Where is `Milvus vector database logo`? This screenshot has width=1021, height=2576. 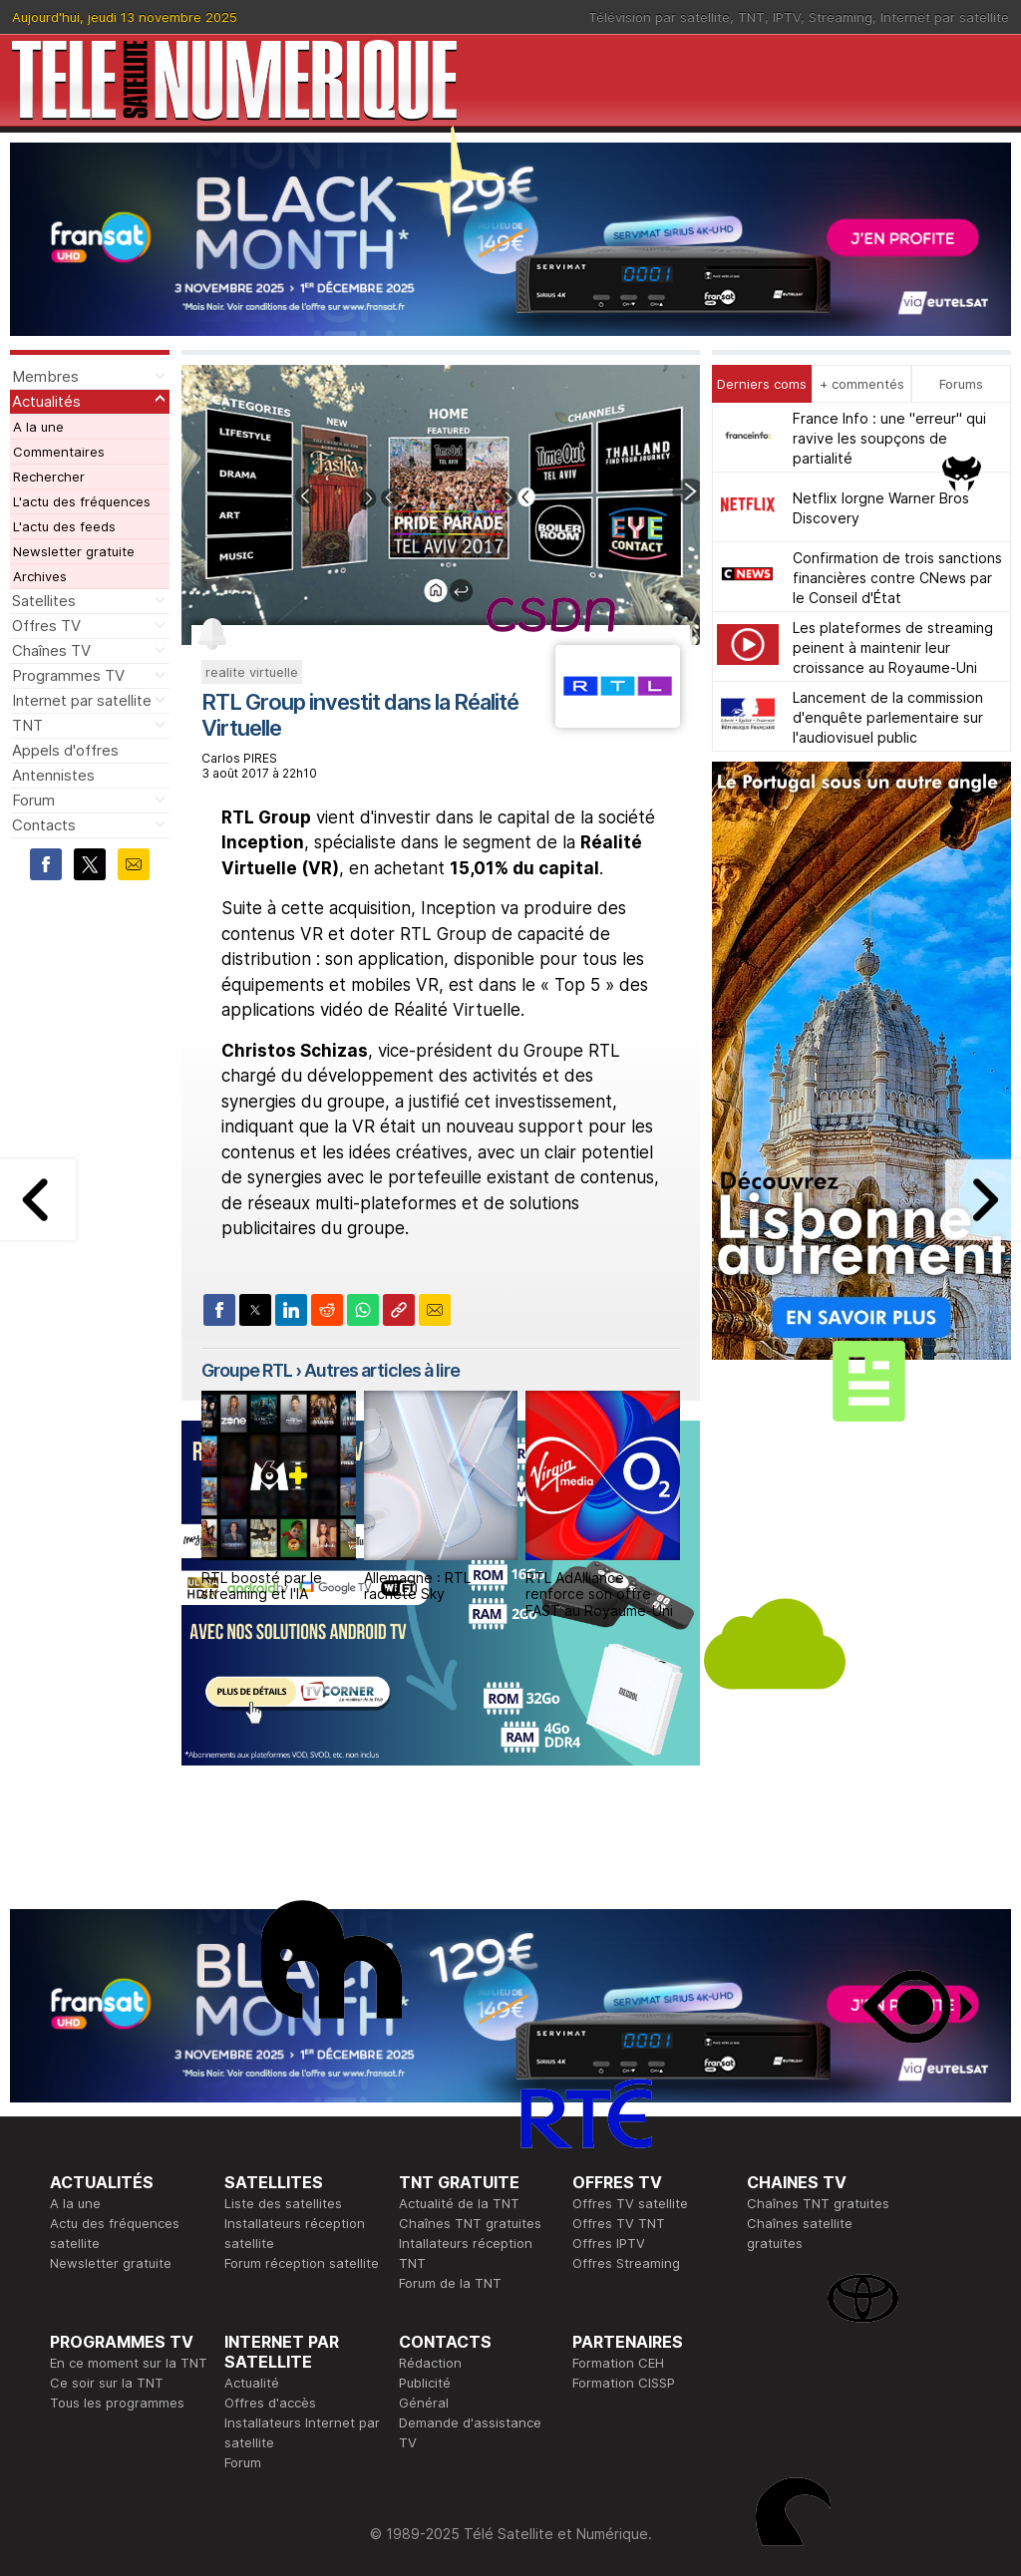
Milvus vector database logo is located at coordinates (917, 2007).